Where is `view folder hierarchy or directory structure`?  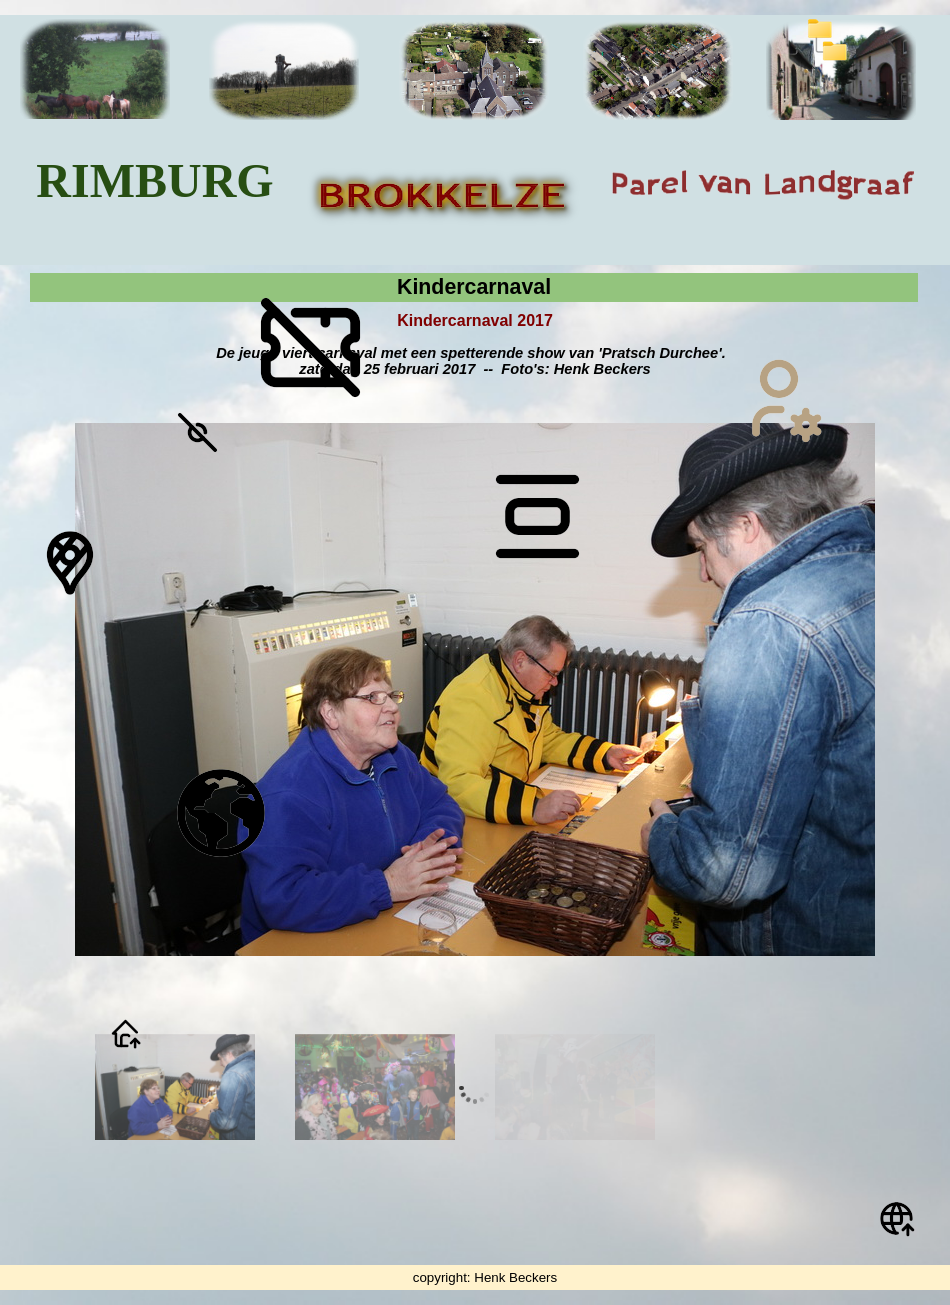 view folder hierarchy or directory structure is located at coordinates (828, 39).